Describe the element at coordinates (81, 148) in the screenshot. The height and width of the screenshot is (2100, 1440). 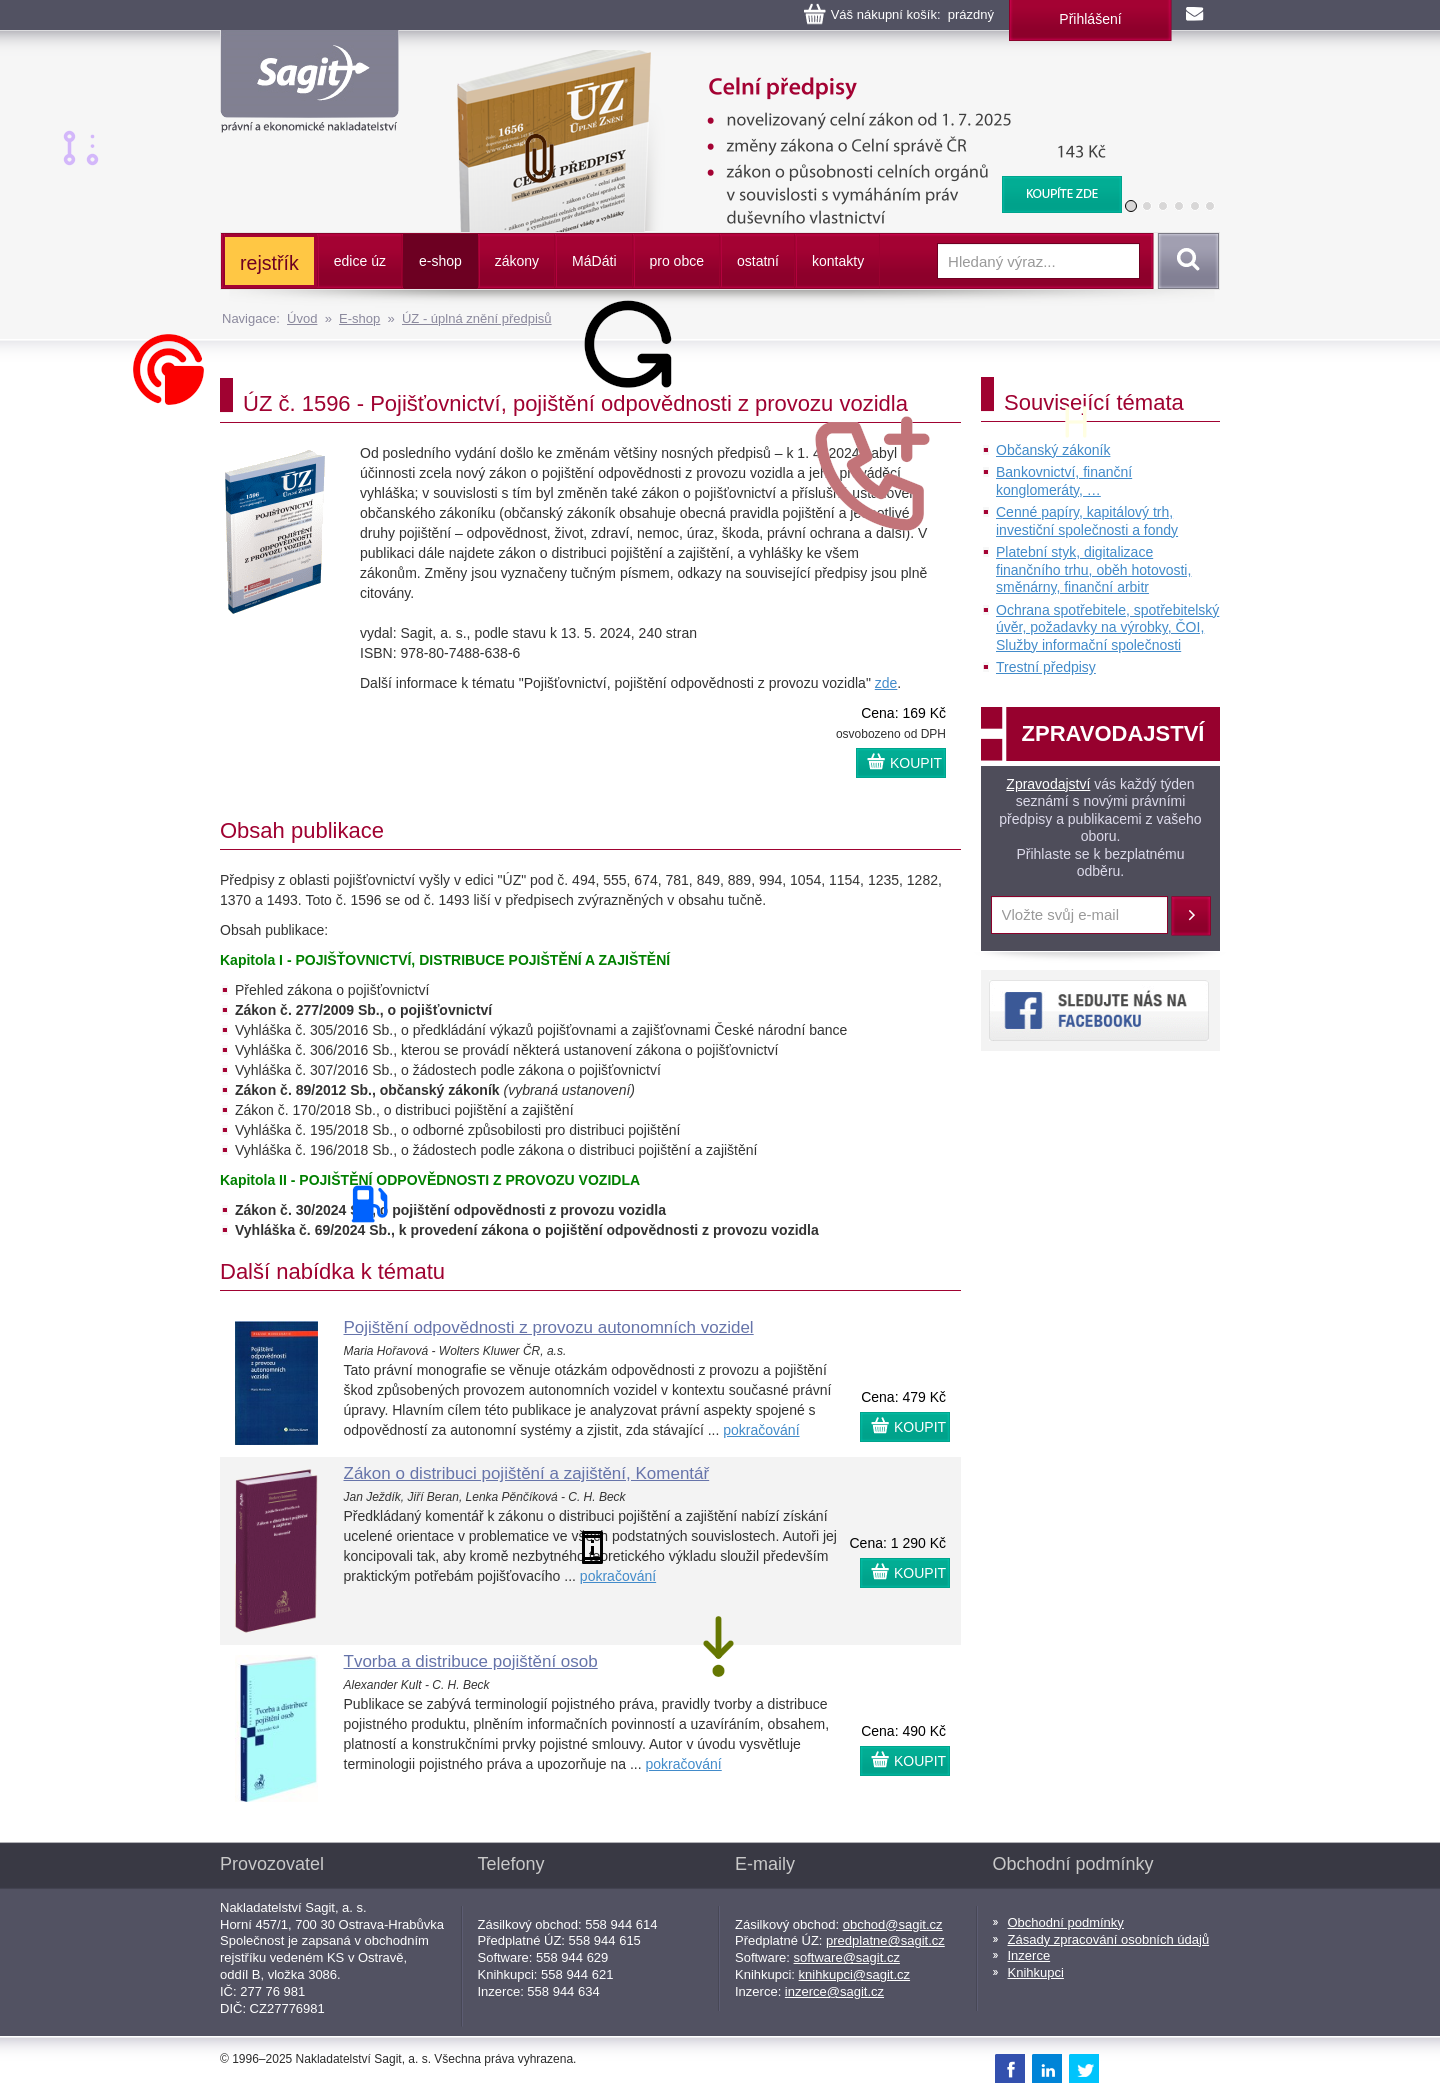
I see `indicates a draft pull request awaiting completion` at that location.